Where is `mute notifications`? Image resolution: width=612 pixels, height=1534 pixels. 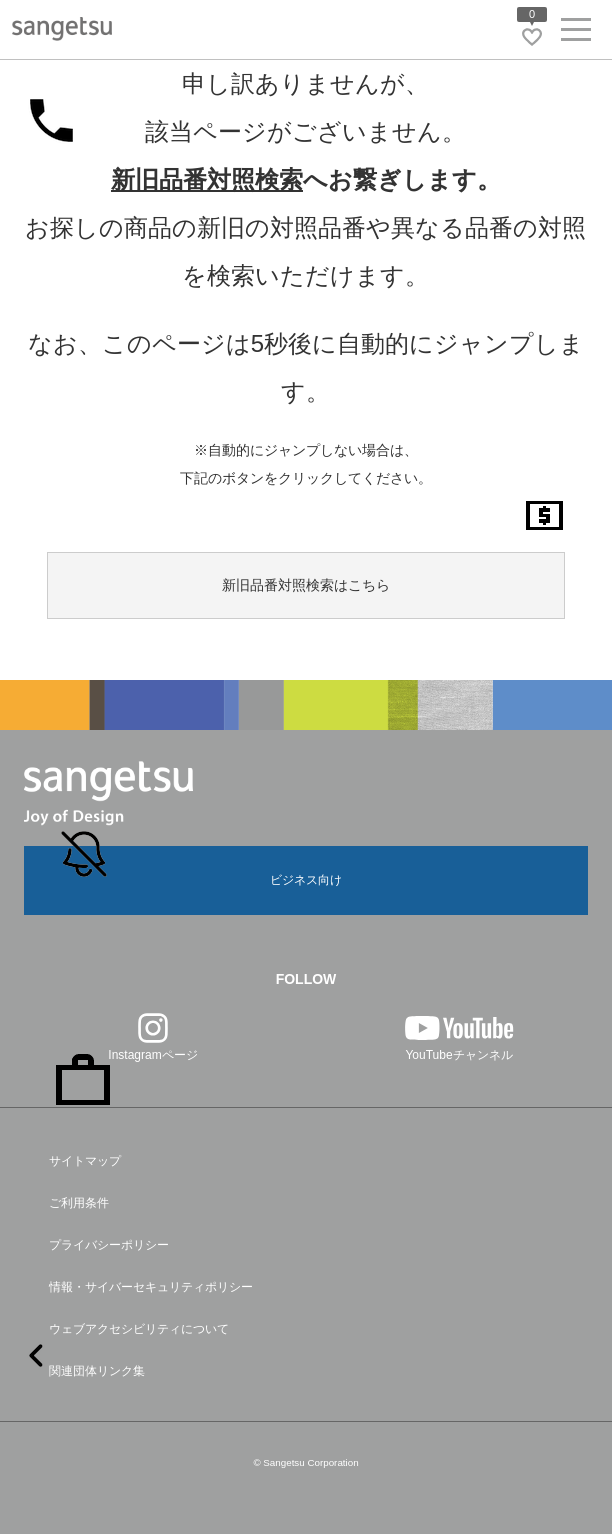
mute notifications is located at coordinates (84, 854).